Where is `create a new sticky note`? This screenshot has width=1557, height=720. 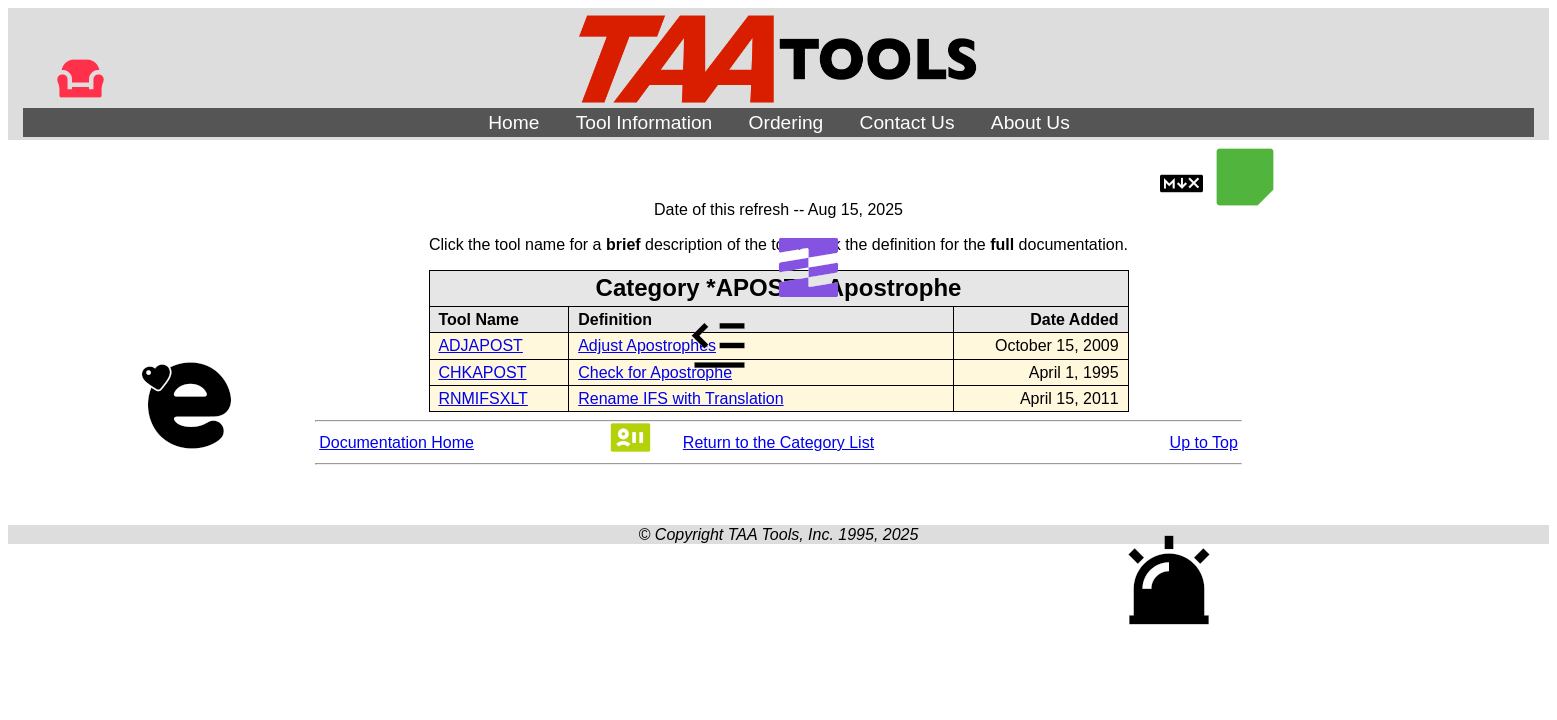 create a new sticky note is located at coordinates (1245, 177).